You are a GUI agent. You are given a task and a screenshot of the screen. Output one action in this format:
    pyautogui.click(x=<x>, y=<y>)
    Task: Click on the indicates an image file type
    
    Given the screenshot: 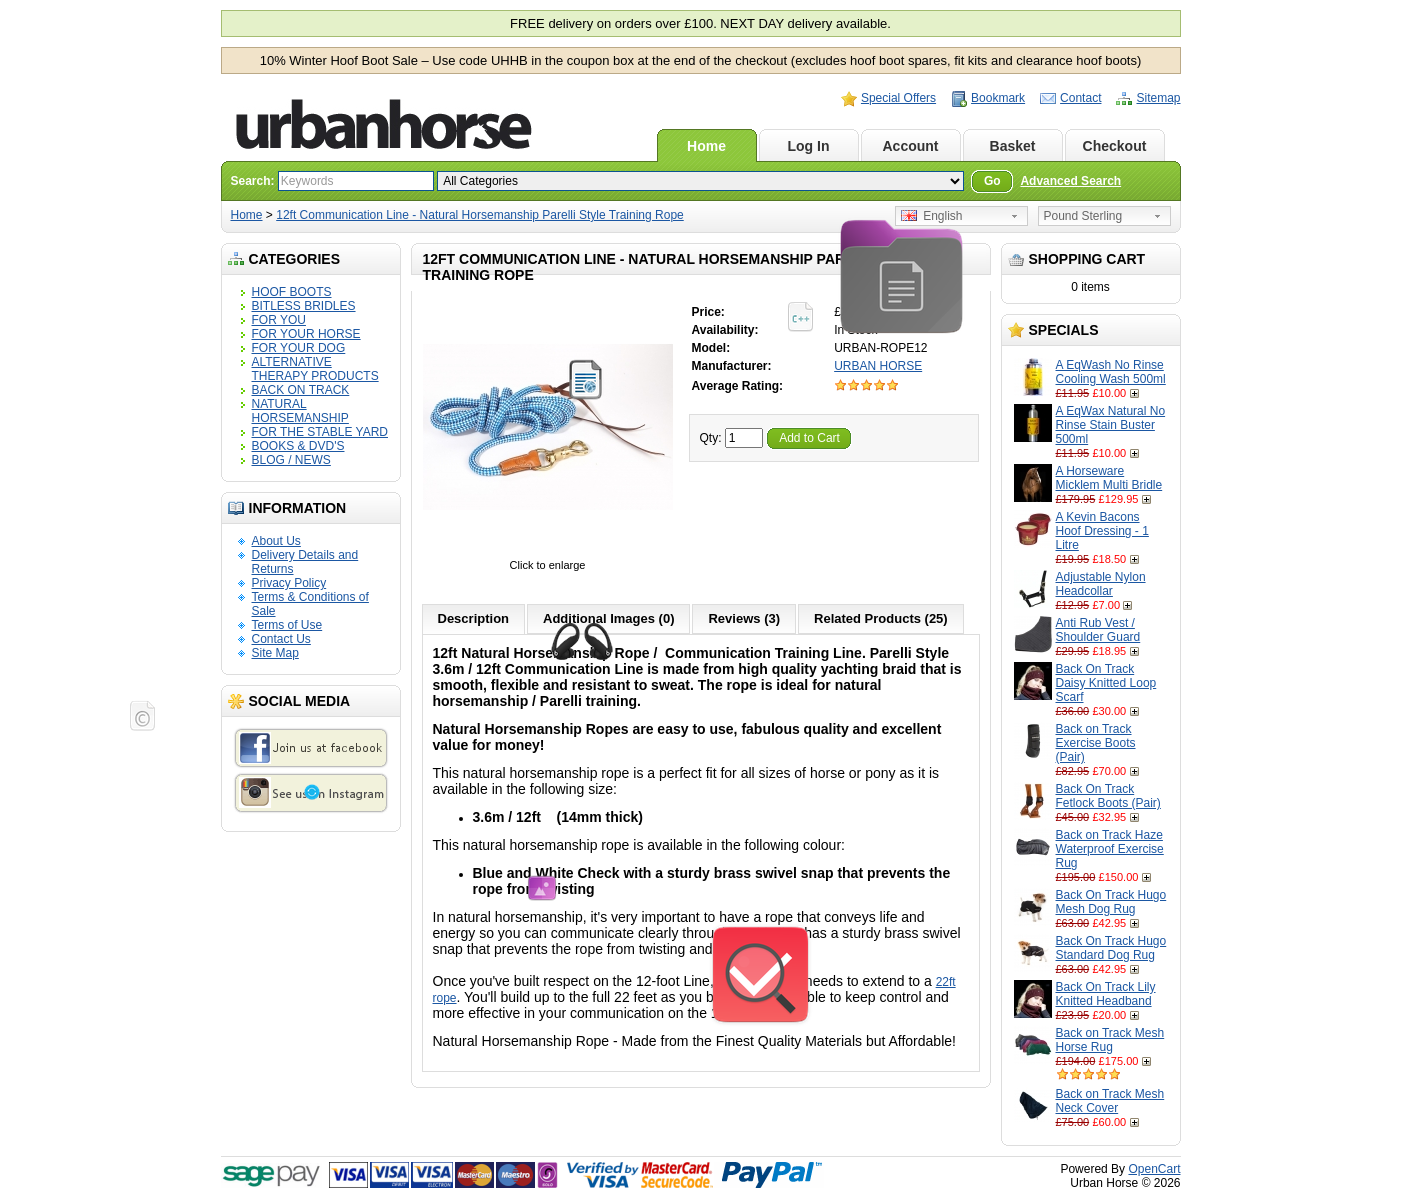 What is the action you would take?
    pyautogui.click(x=542, y=887)
    